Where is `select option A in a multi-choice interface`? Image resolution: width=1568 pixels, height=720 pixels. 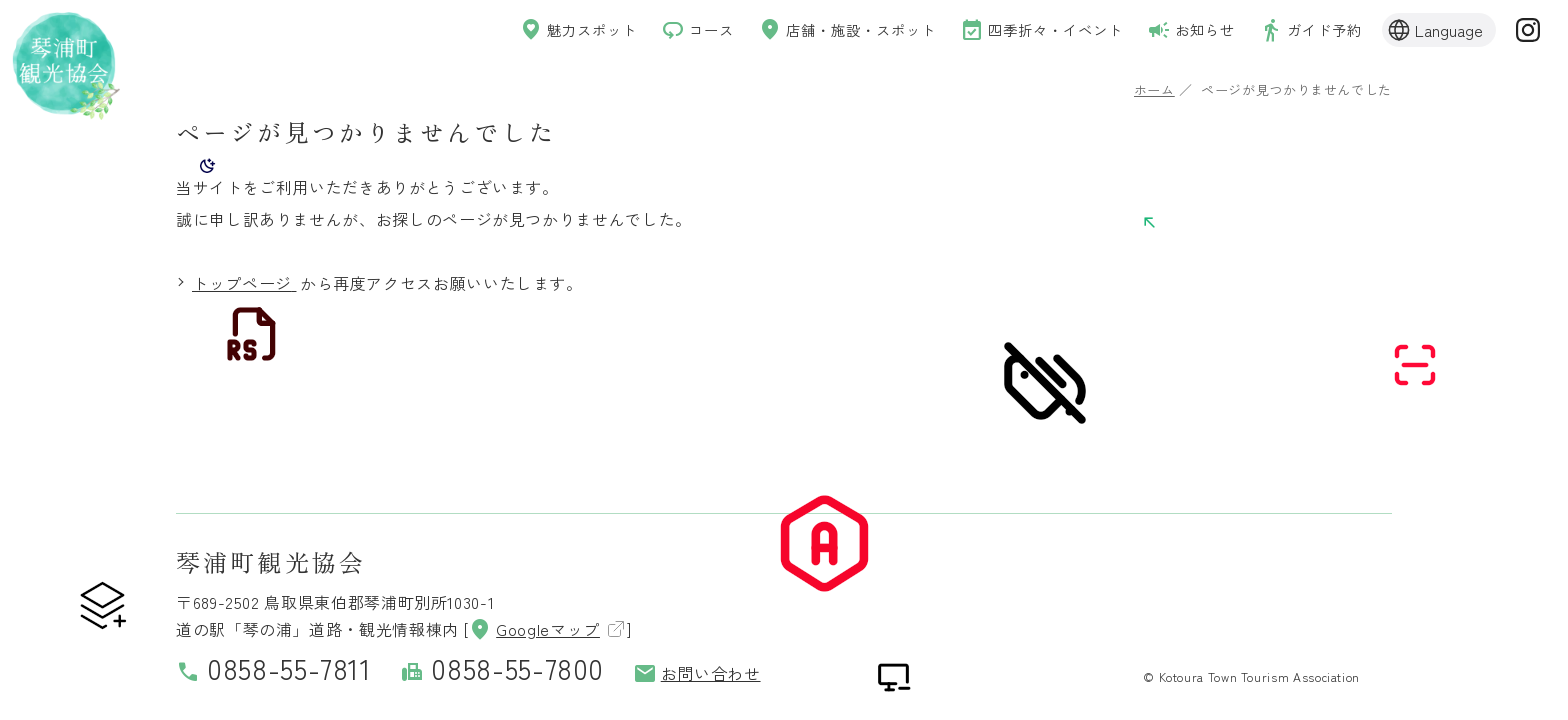
select option A in a multi-choice interface is located at coordinates (824, 543).